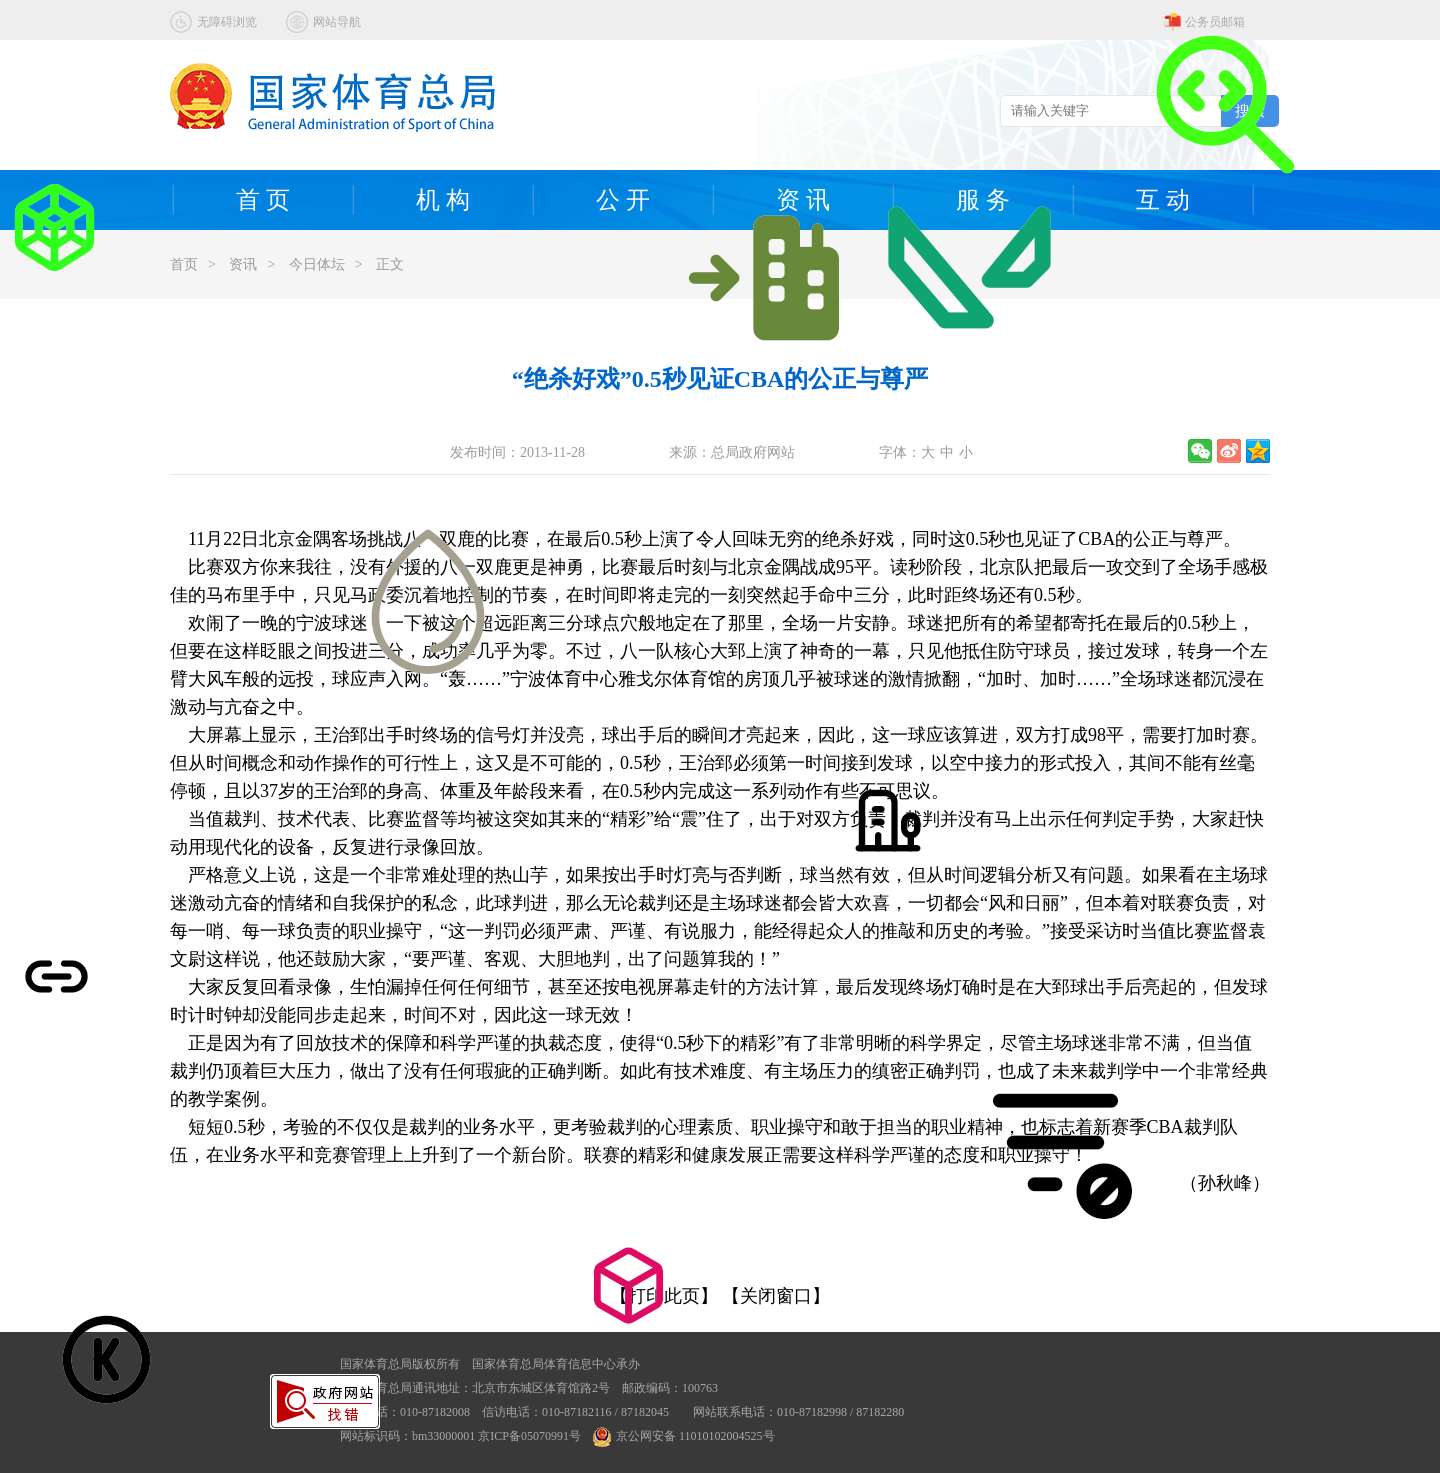  What do you see at coordinates (54, 227) in the screenshot?
I see `open NetBeans IDE` at bounding box center [54, 227].